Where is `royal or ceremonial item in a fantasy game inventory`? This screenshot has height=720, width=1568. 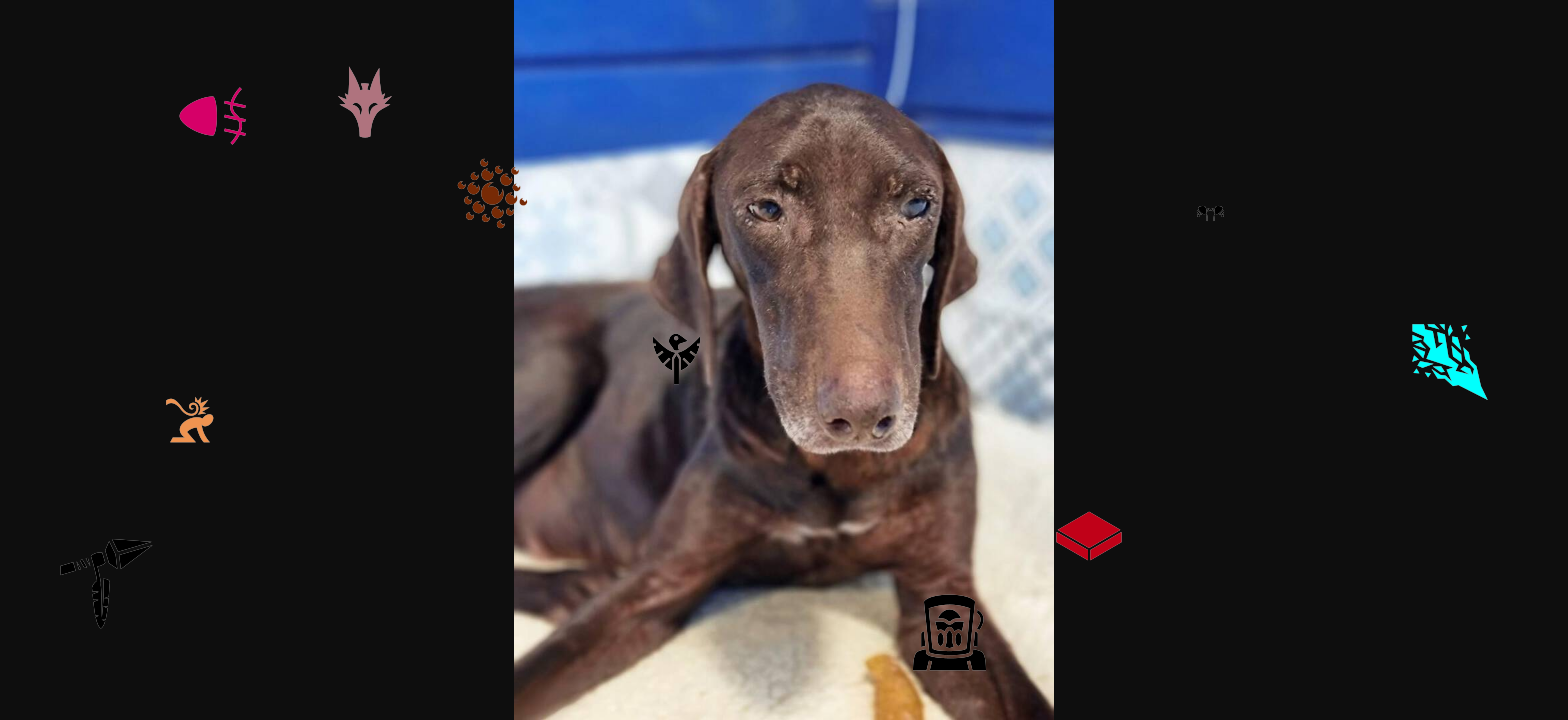 royal or ceremonial item in a fantasy game inventory is located at coordinates (676, 358).